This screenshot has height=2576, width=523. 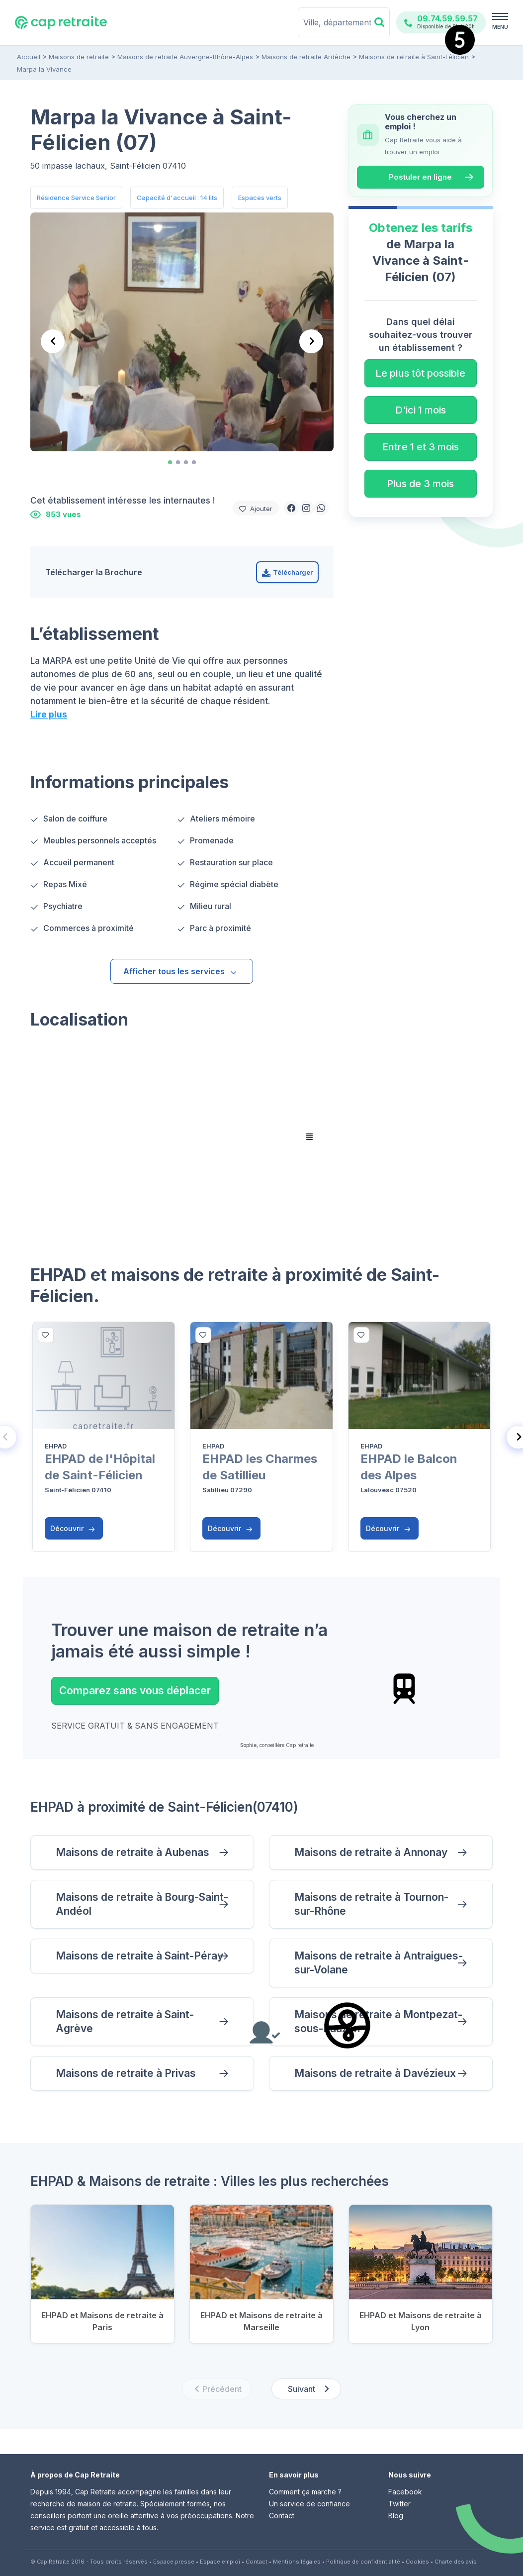 I want to click on visit couchsurfing website or app, so click(x=347, y=2025).